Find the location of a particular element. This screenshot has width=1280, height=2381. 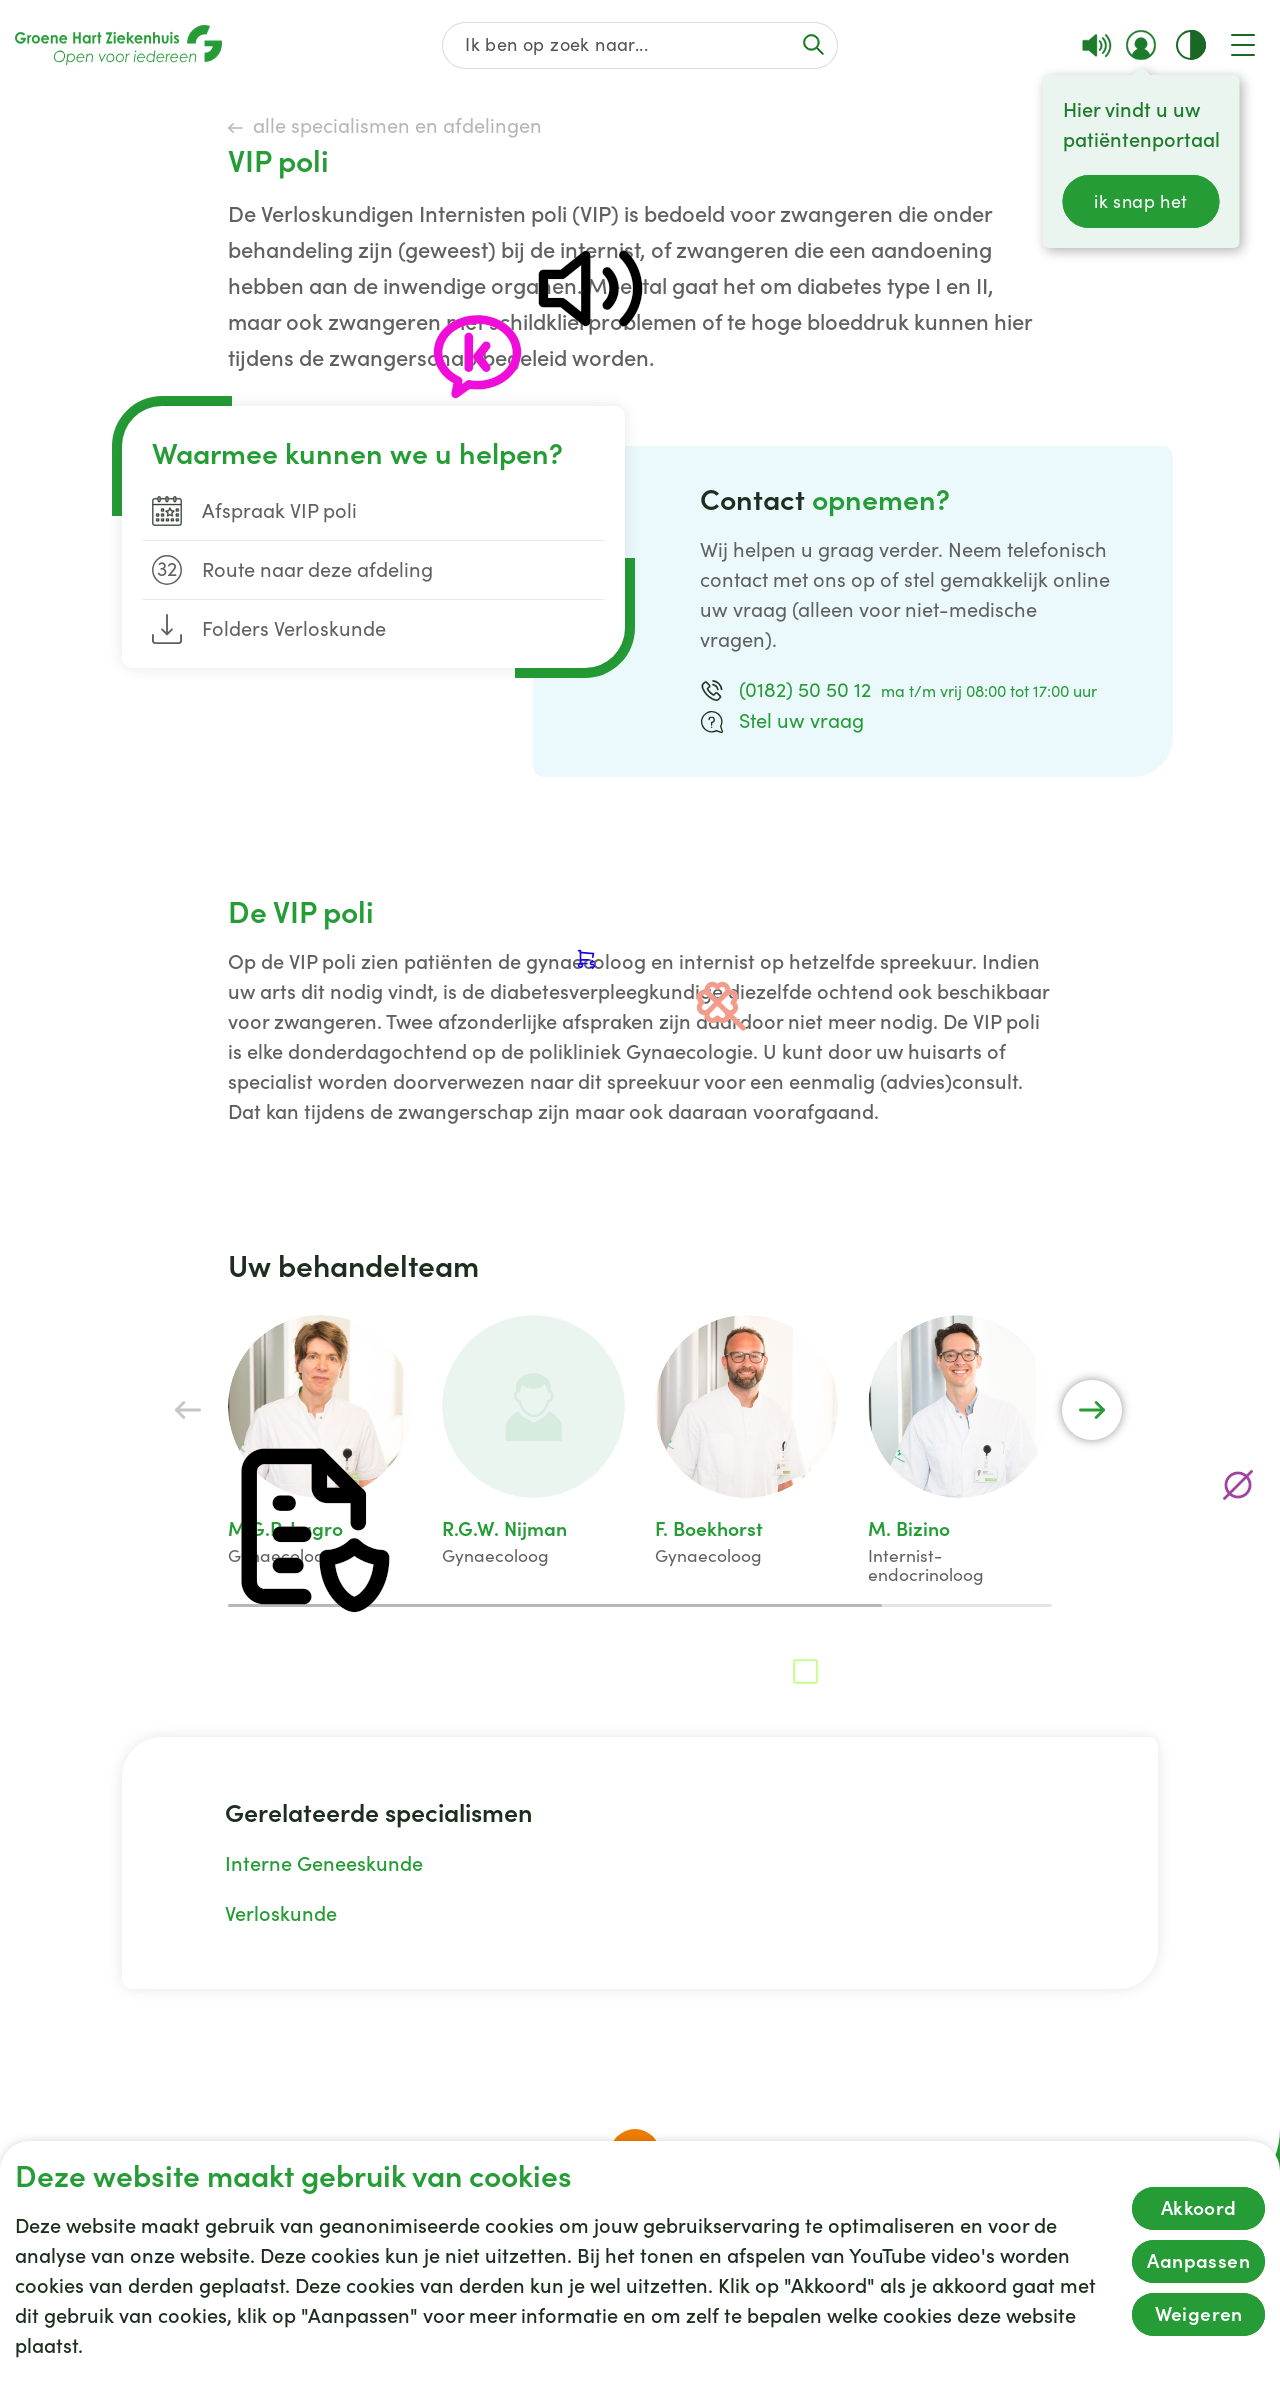

calculate average value is located at coordinates (1238, 1485).